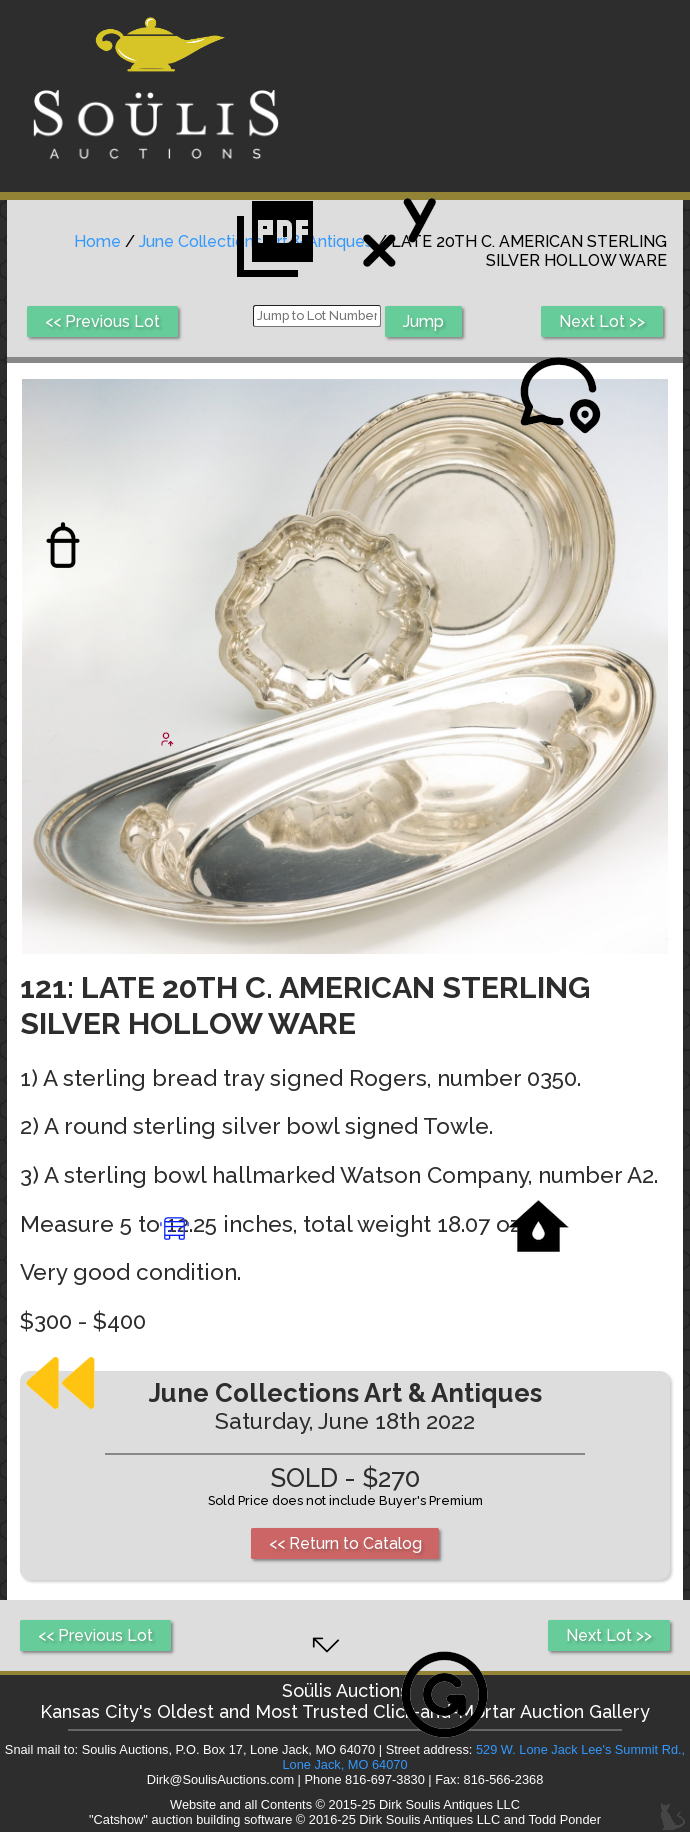 This screenshot has width=690, height=1832. What do you see at coordinates (62, 1383) in the screenshot?
I see `go to previous track` at bounding box center [62, 1383].